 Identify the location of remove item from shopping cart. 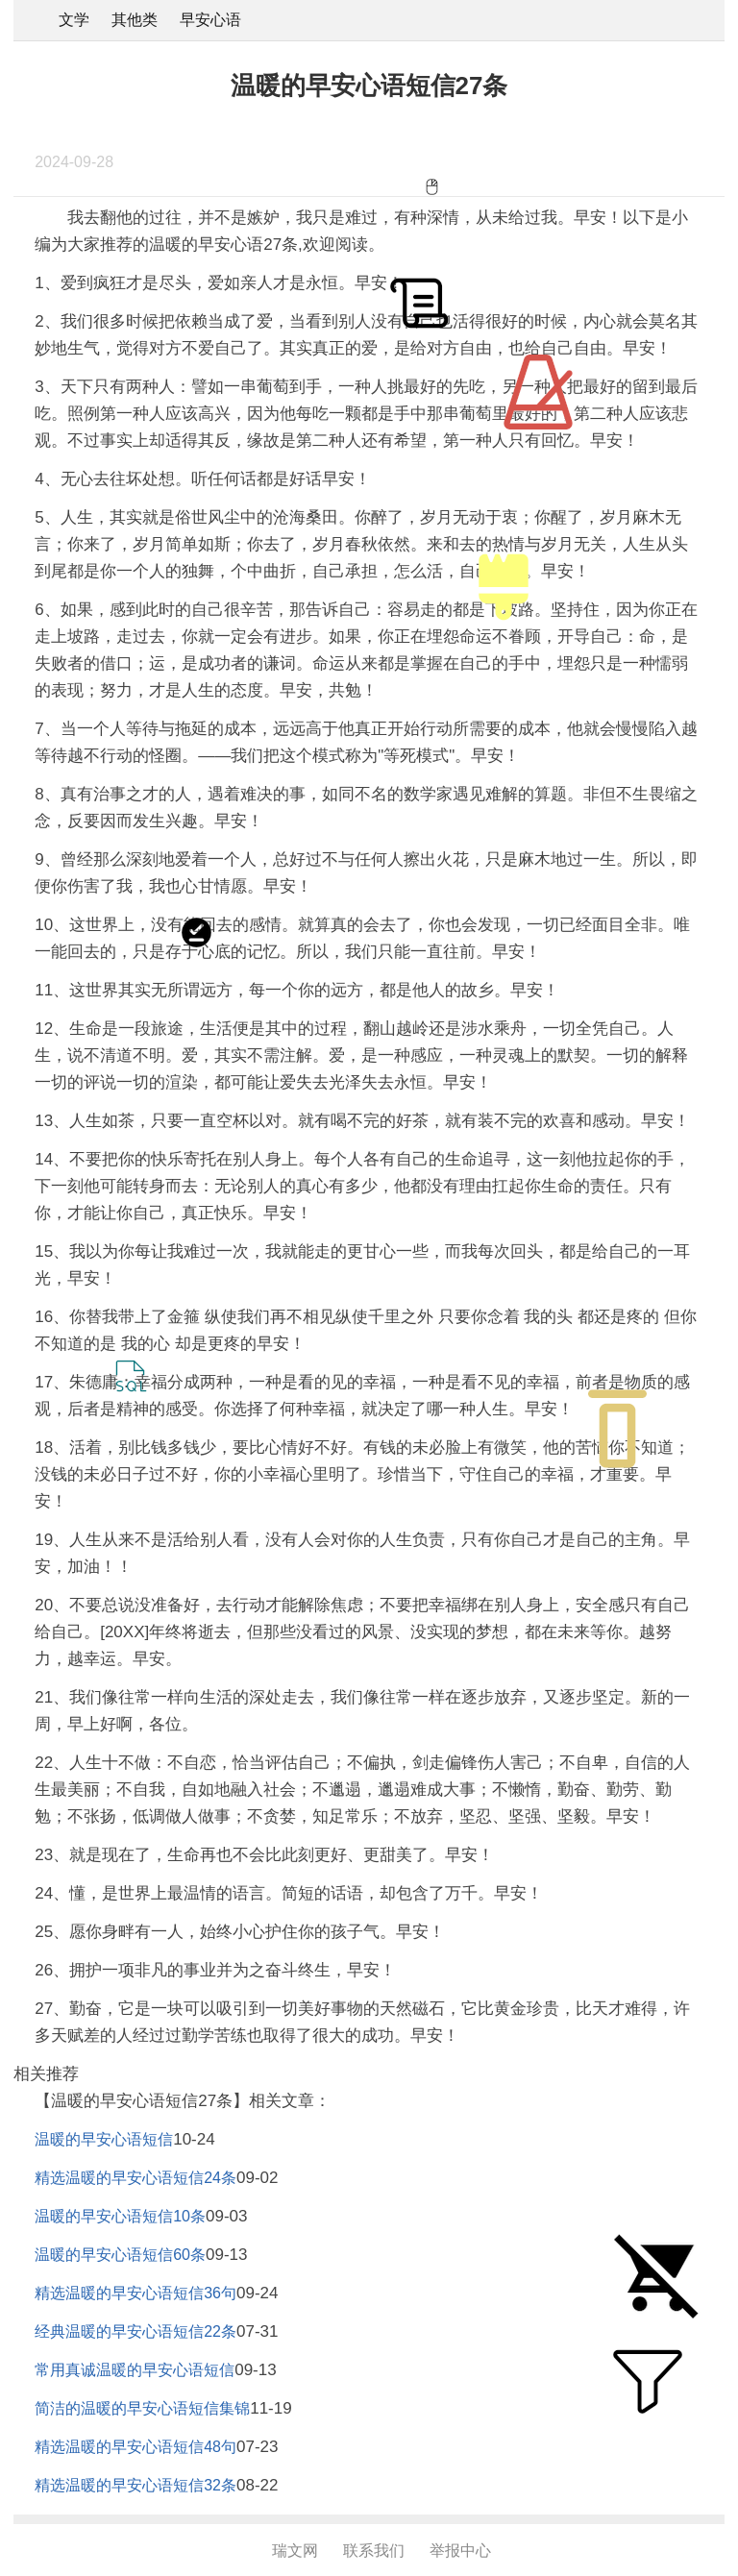
(658, 2274).